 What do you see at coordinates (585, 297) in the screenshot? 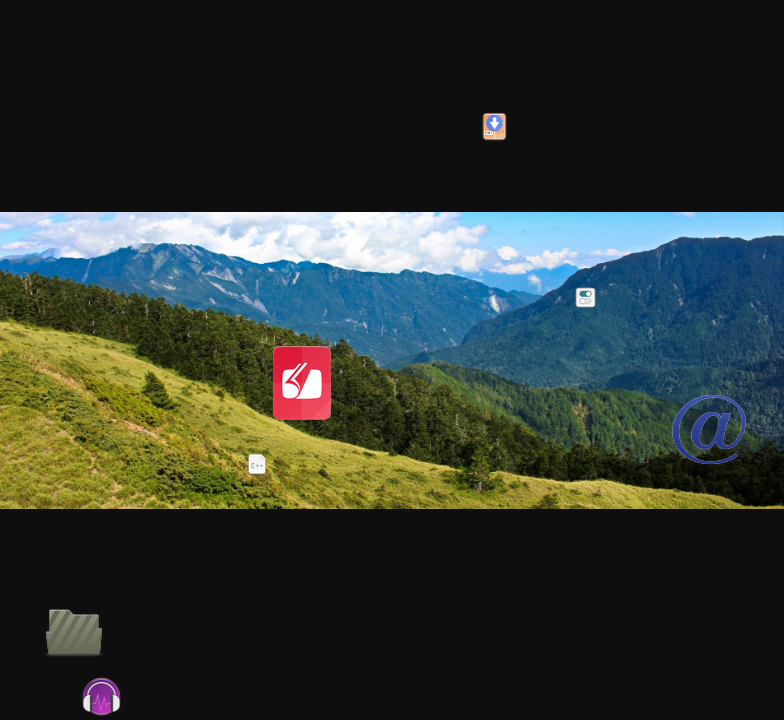
I see `open desktop preferences or settings` at bounding box center [585, 297].